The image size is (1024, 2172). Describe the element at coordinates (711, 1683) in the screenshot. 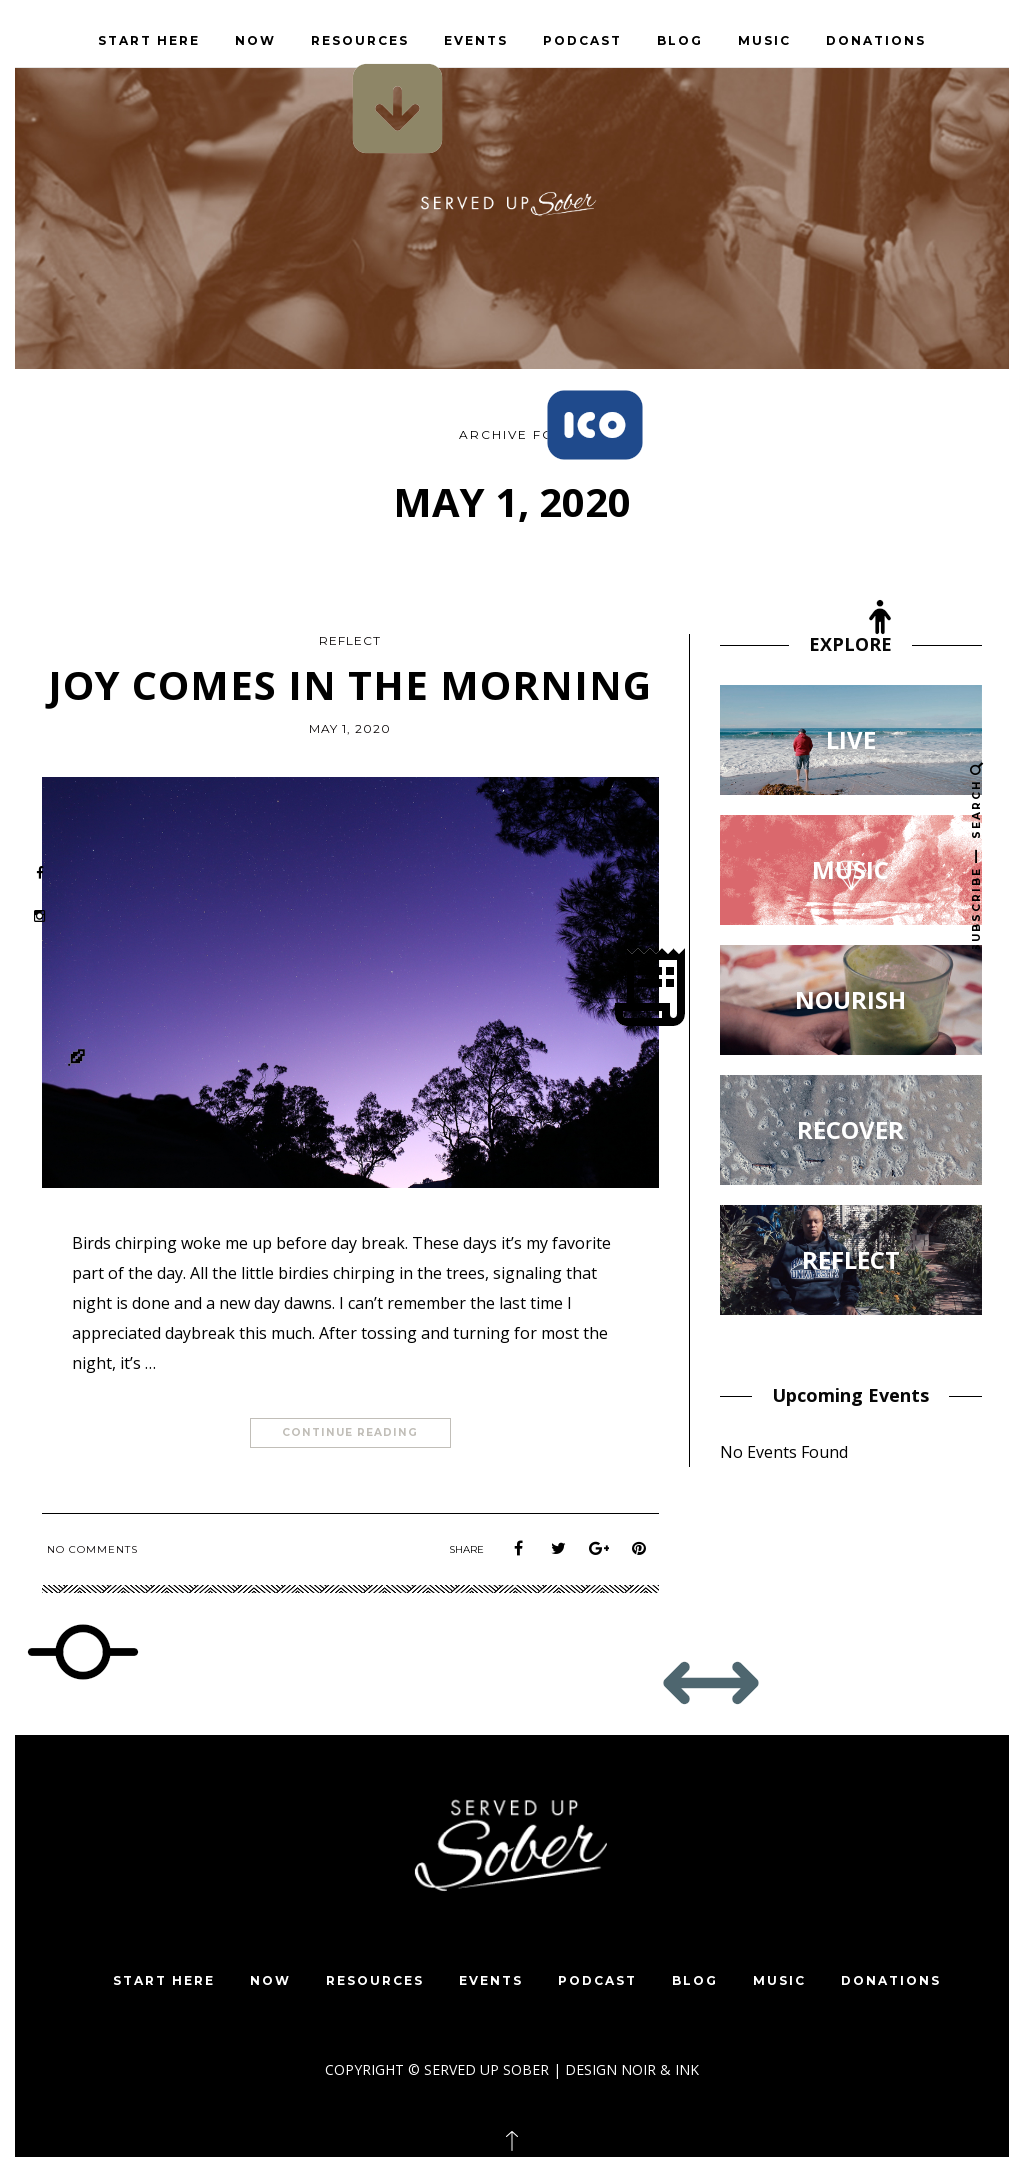

I see `resize or adjust width horizontally` at that location.